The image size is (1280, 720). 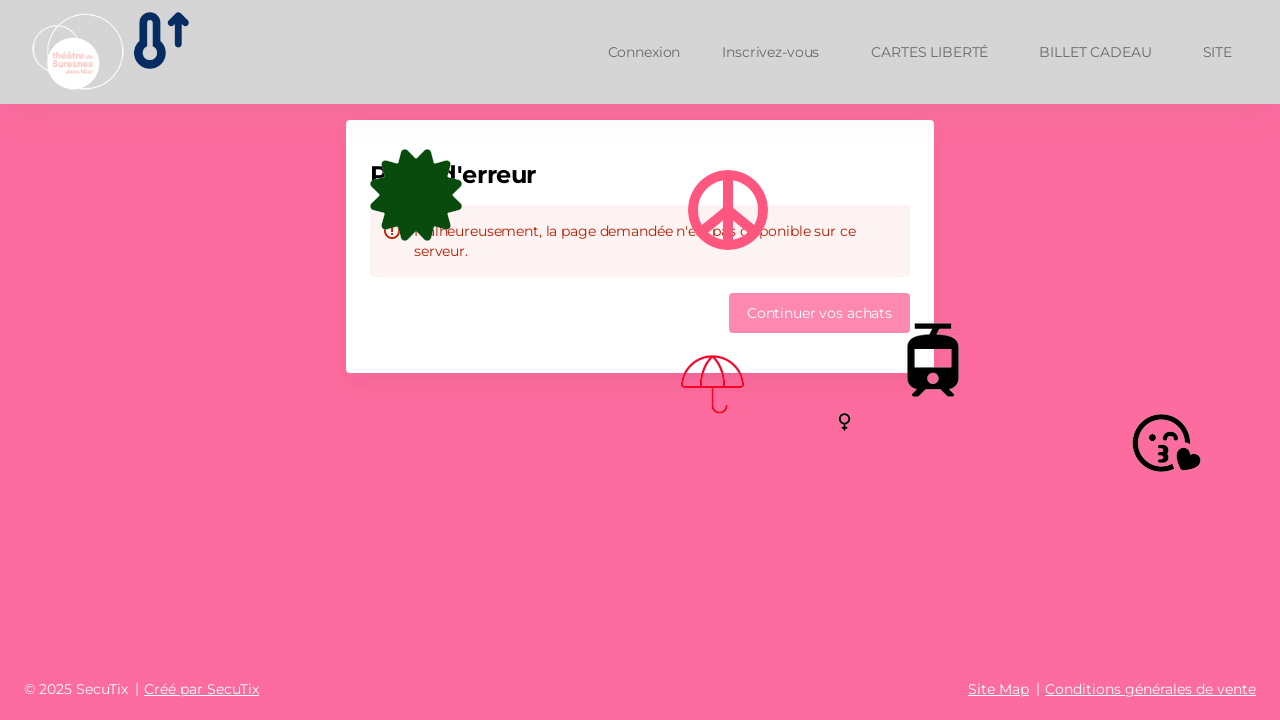 I want to click on view weather protection or rain forecast, so click(x=712, y=384).